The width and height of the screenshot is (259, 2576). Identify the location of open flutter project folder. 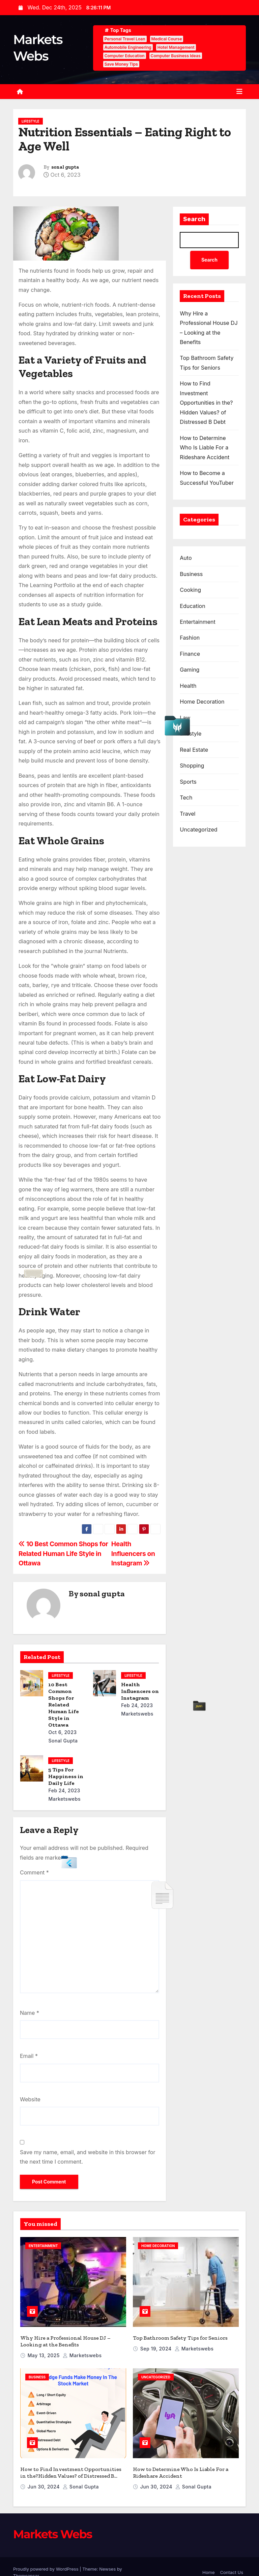
(69, 1862).